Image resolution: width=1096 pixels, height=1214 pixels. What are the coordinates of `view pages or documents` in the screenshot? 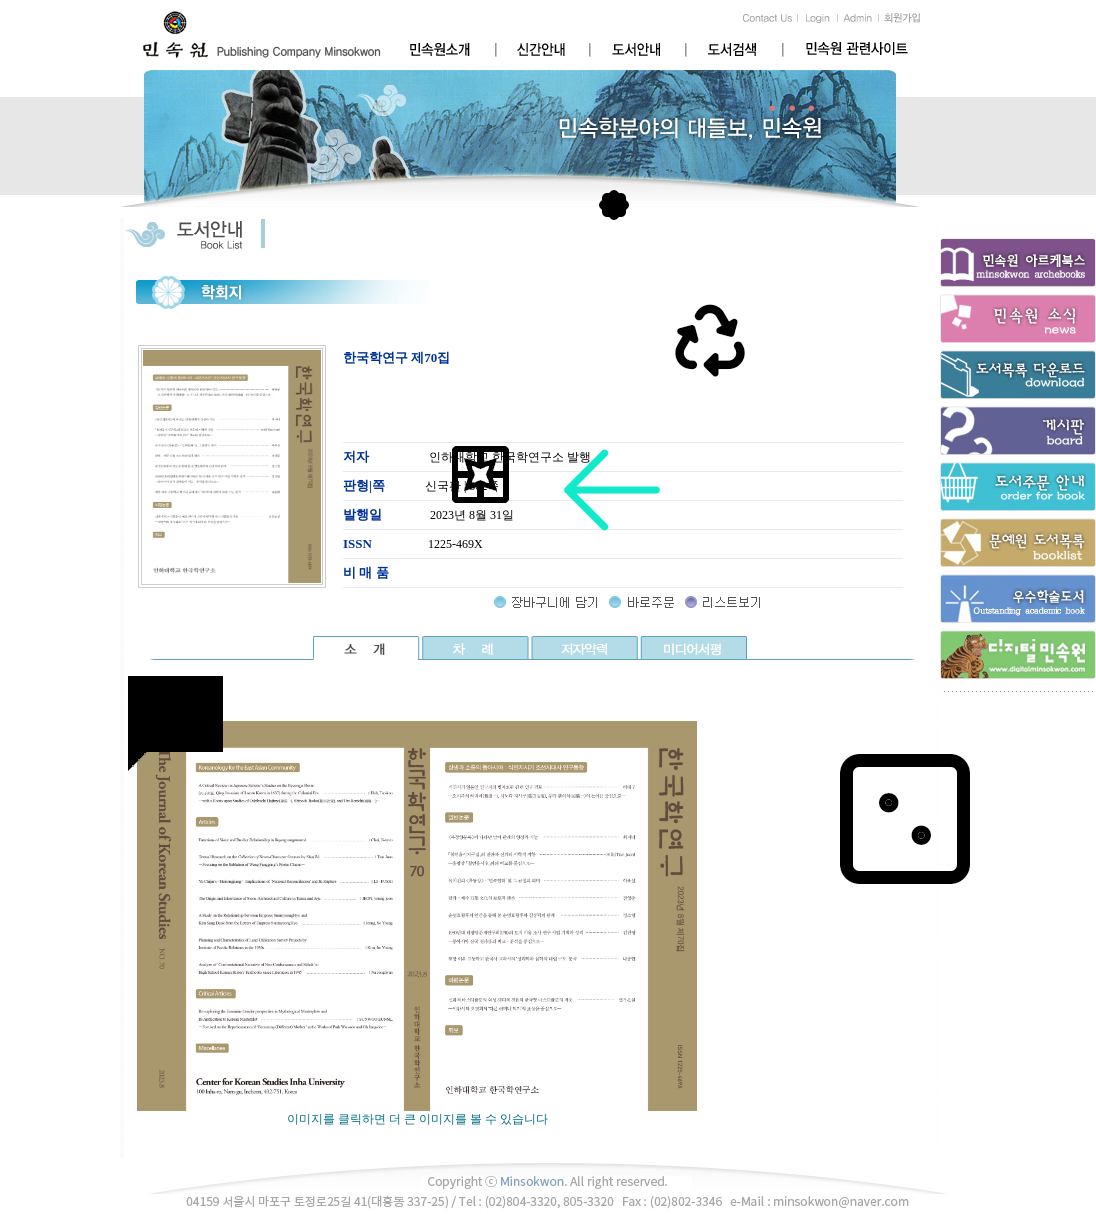 It's located at (480, 474).